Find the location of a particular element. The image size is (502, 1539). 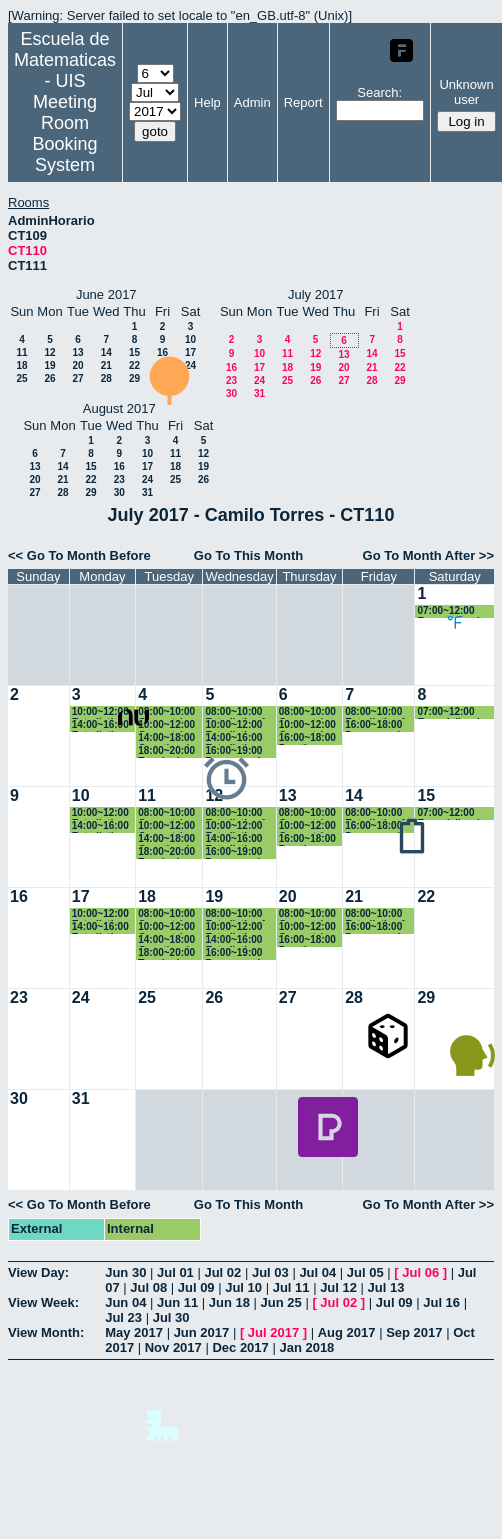

set or manage alarms is located at coordinates (226, 777).